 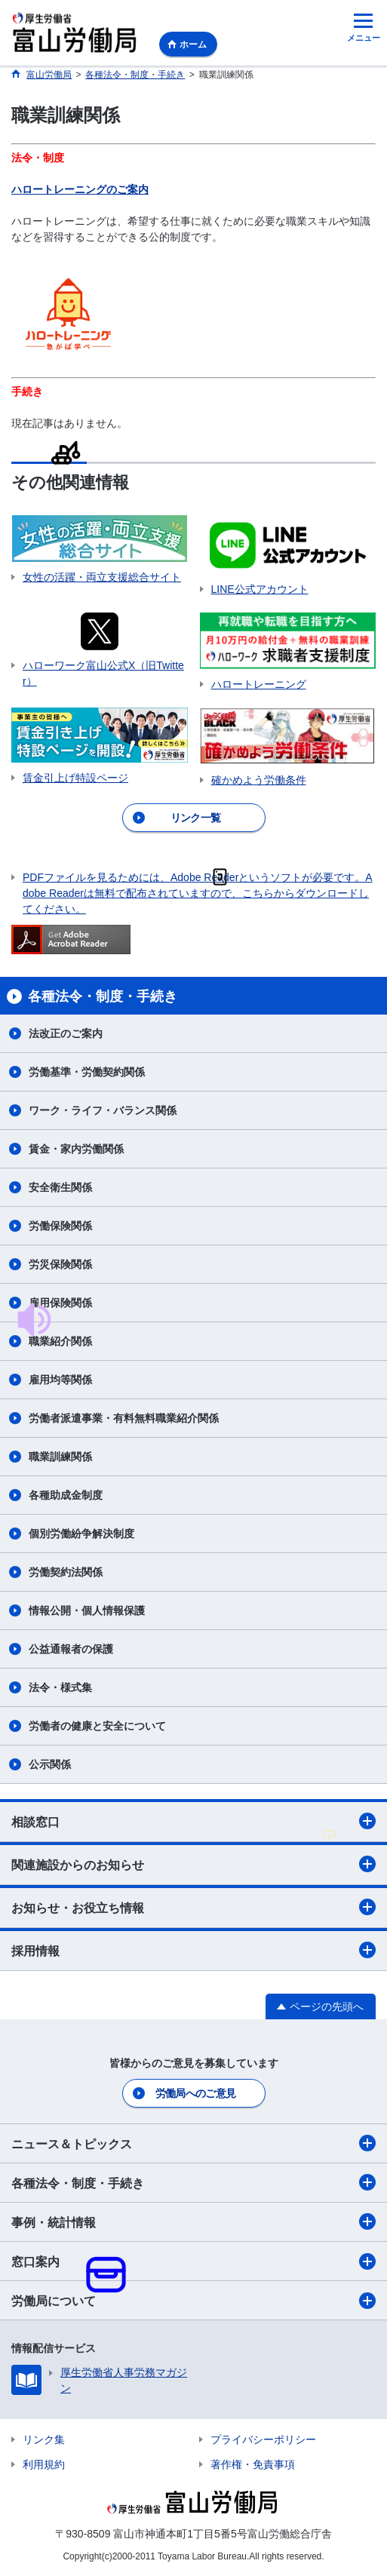 What do you see at coordinates (330, 1835) in the screenshot?
I see `access navigation or directions` at bounding box center [330, 1835].